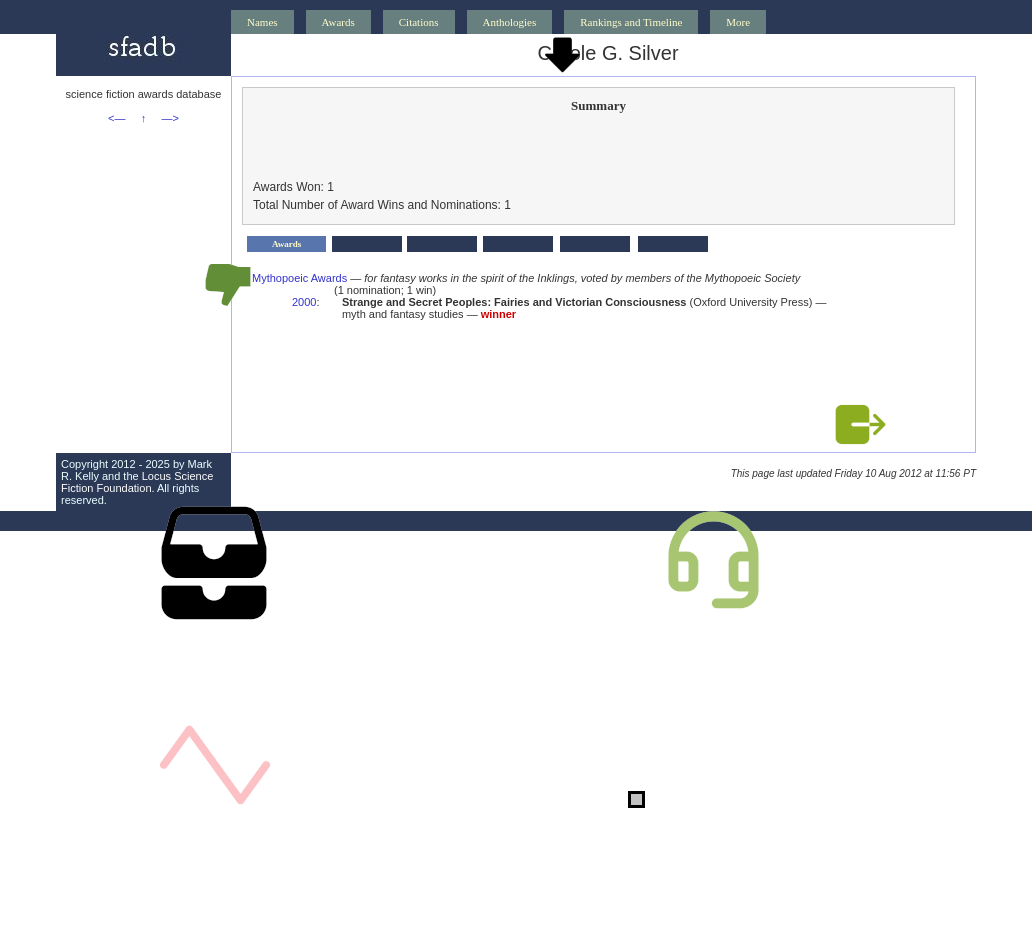 The height and width of the screenshot is (931, 1032). I want to click on toggle triangle waveform in audio synthesizer, so click(215, 765).